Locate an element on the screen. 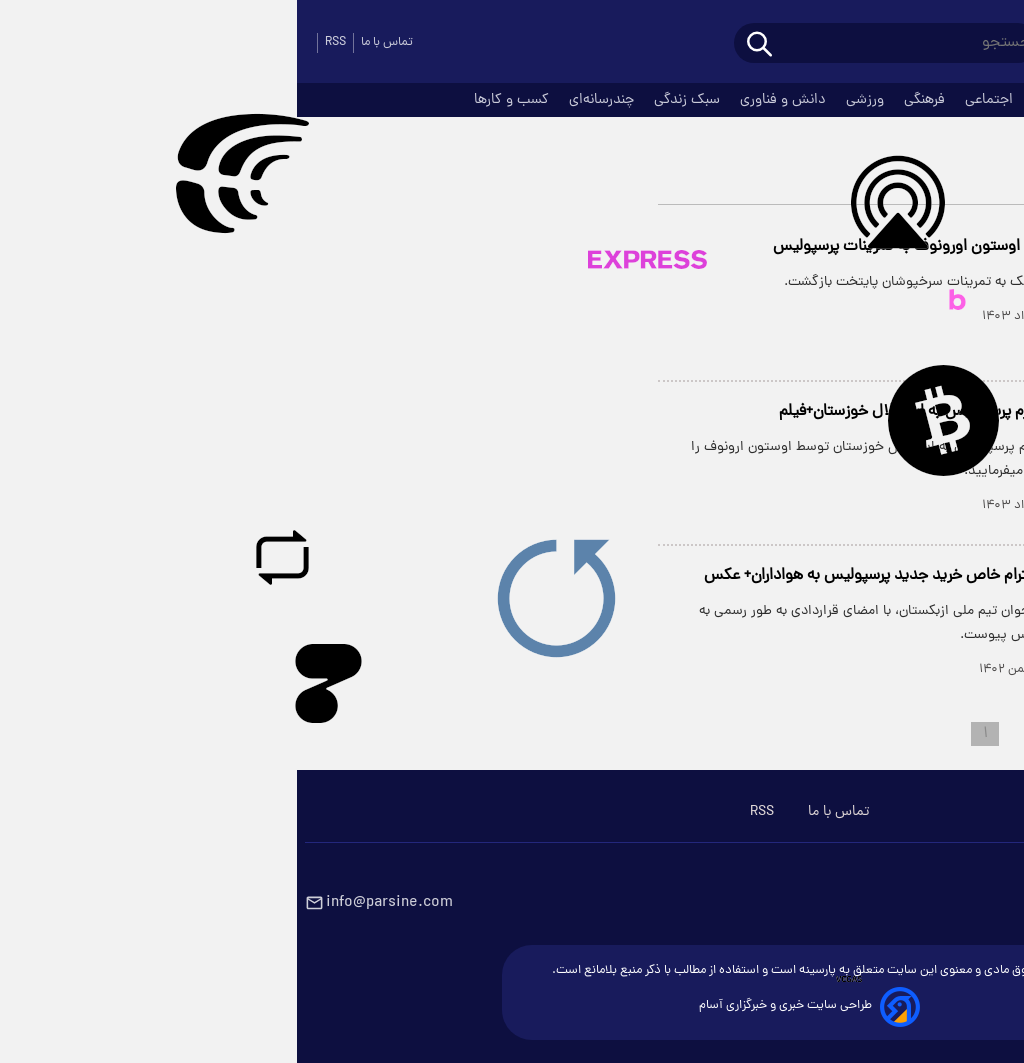  vegas creative software brand logo is located at coordinates (849, 979).